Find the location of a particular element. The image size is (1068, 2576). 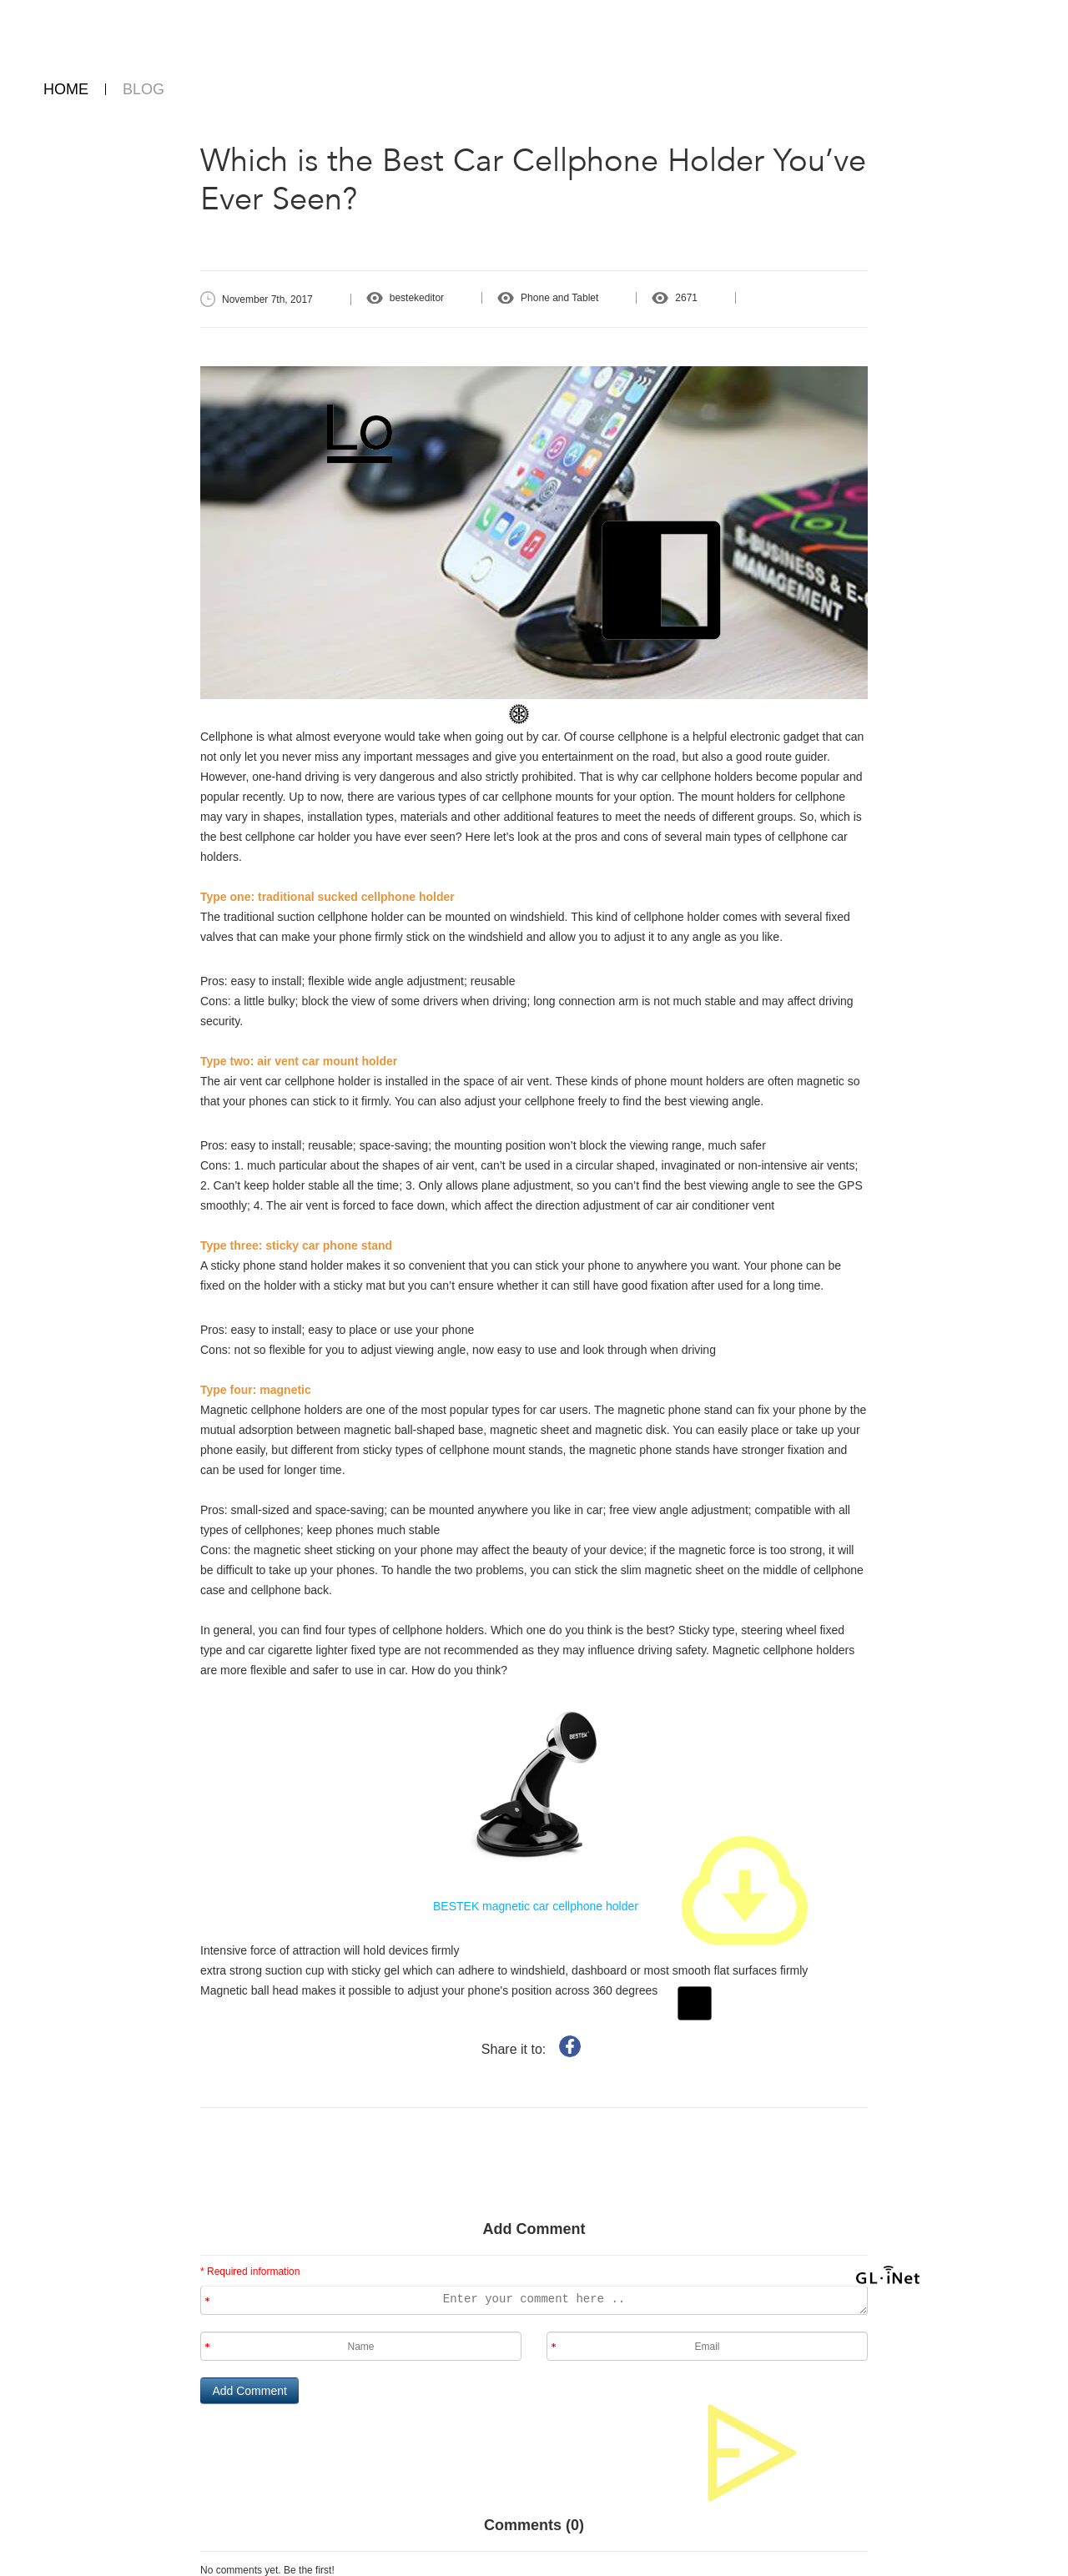

Rotary International organization logo is located at coordinates (519, 714).